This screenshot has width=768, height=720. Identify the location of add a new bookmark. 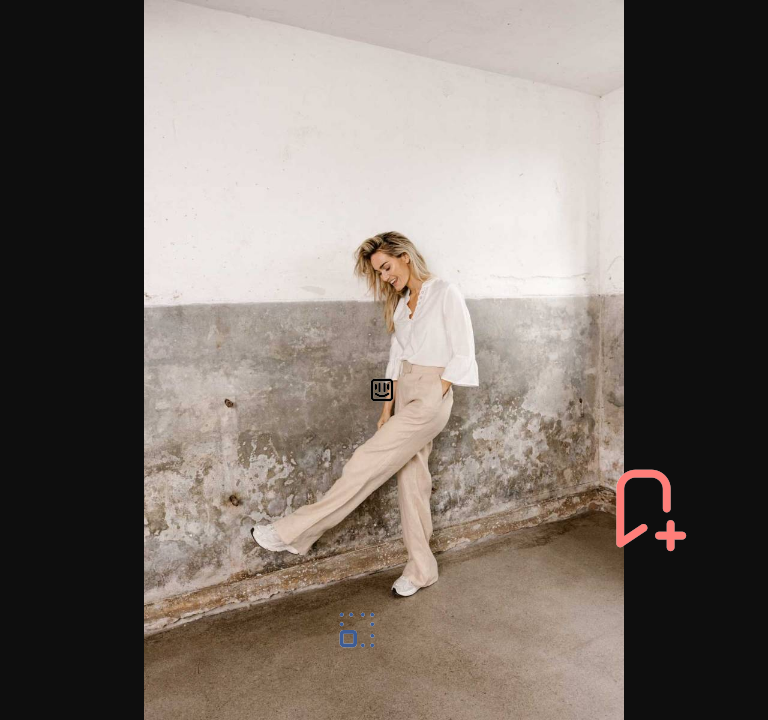
(643, 508).